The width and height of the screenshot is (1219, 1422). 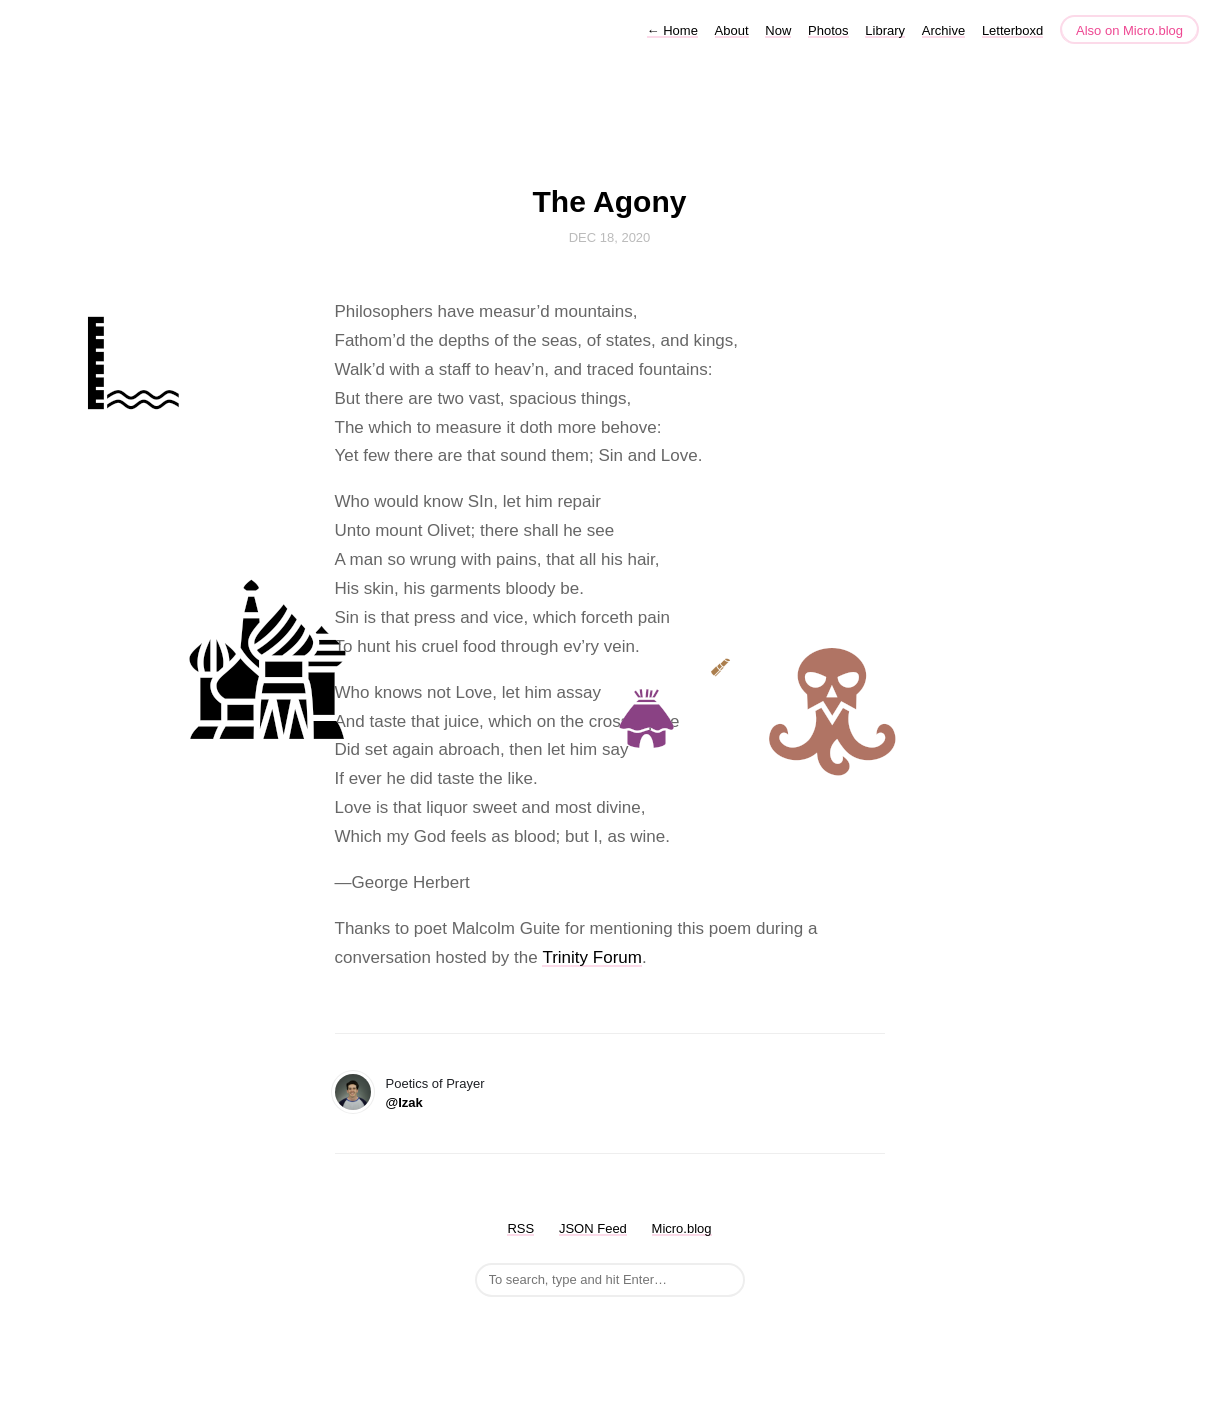 What do you see at coordinates (646, 718) in the screenshot?
I see `select a hut or shelter in-game` at bounding box center [646, 718].